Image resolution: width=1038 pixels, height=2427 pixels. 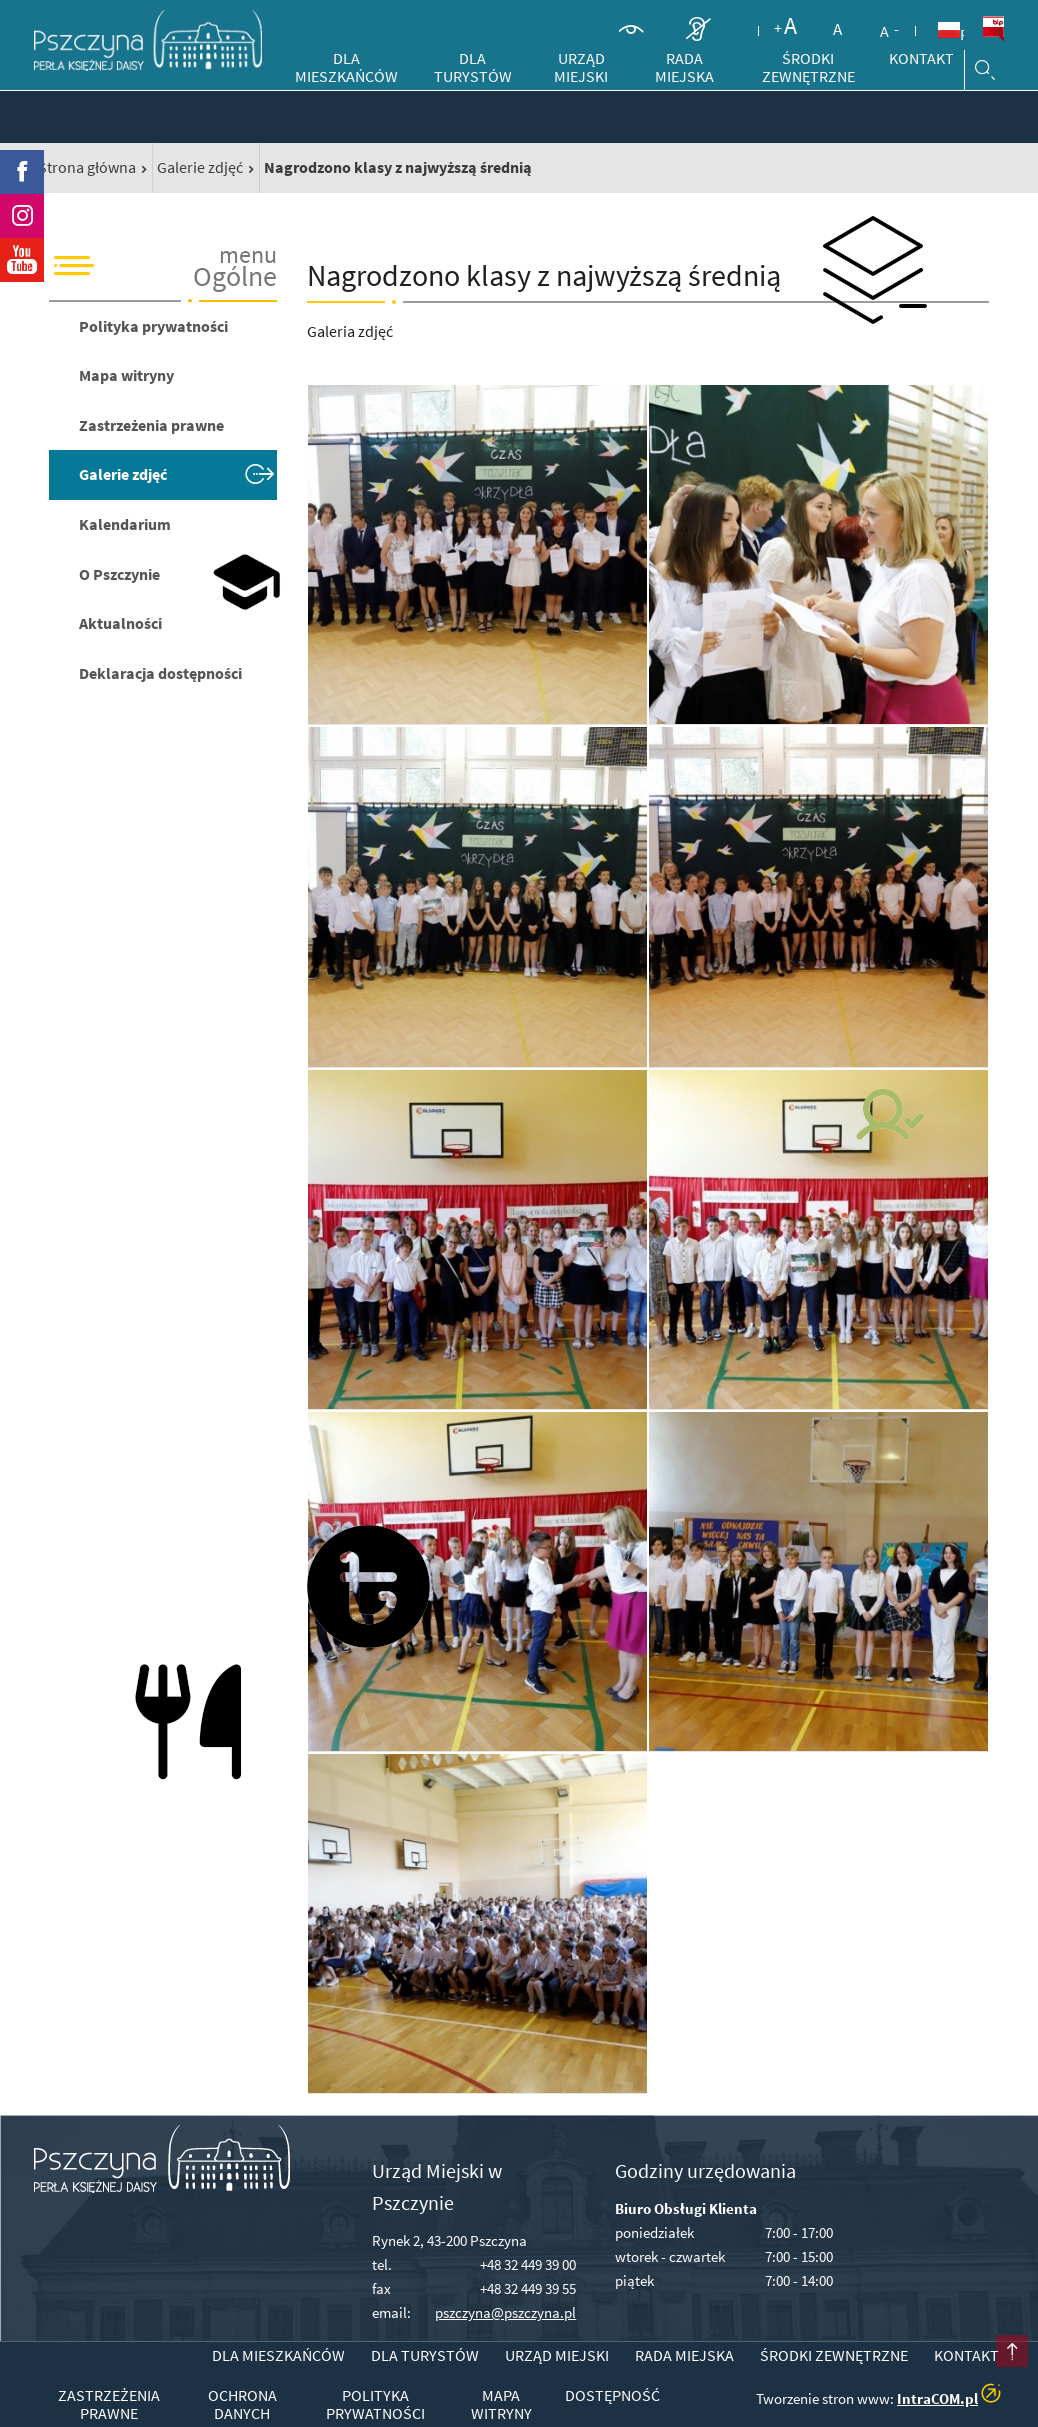 What do you see at coordinates (190, 1719) in the screenshot?
I see `access food and dining options` at bounding box center [190, 1719].